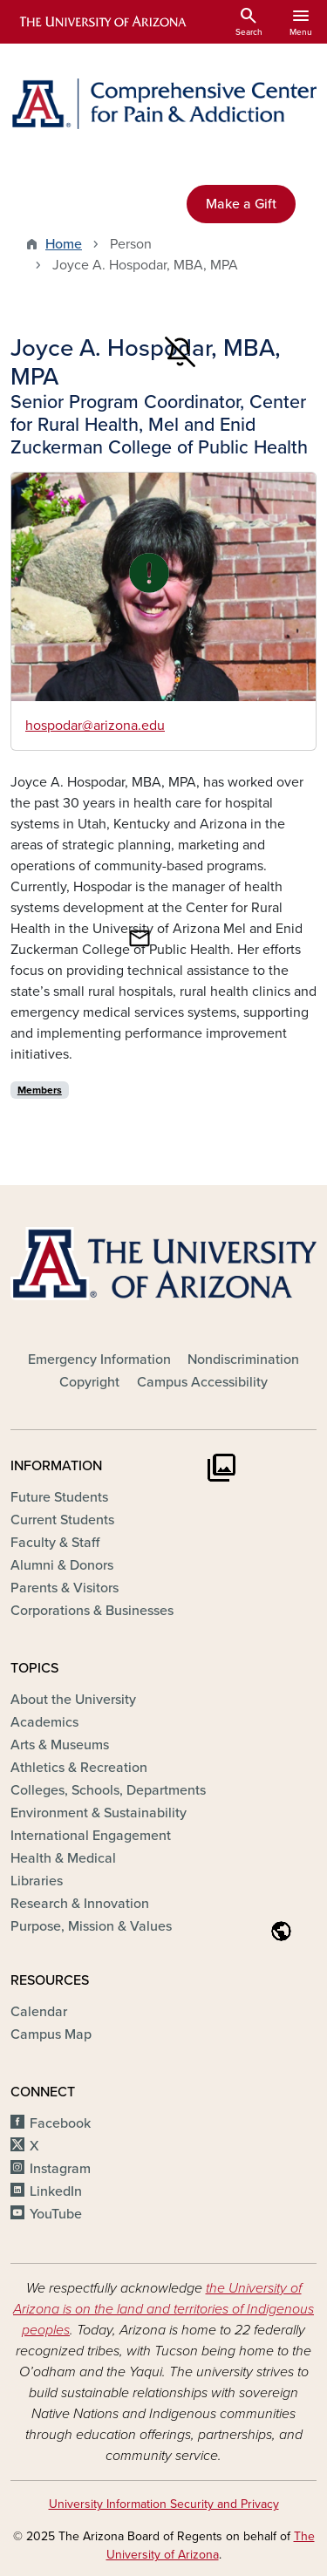 This screenshot has width=327, height=2576. I want to click on access public or global content, so click(281, 1931).